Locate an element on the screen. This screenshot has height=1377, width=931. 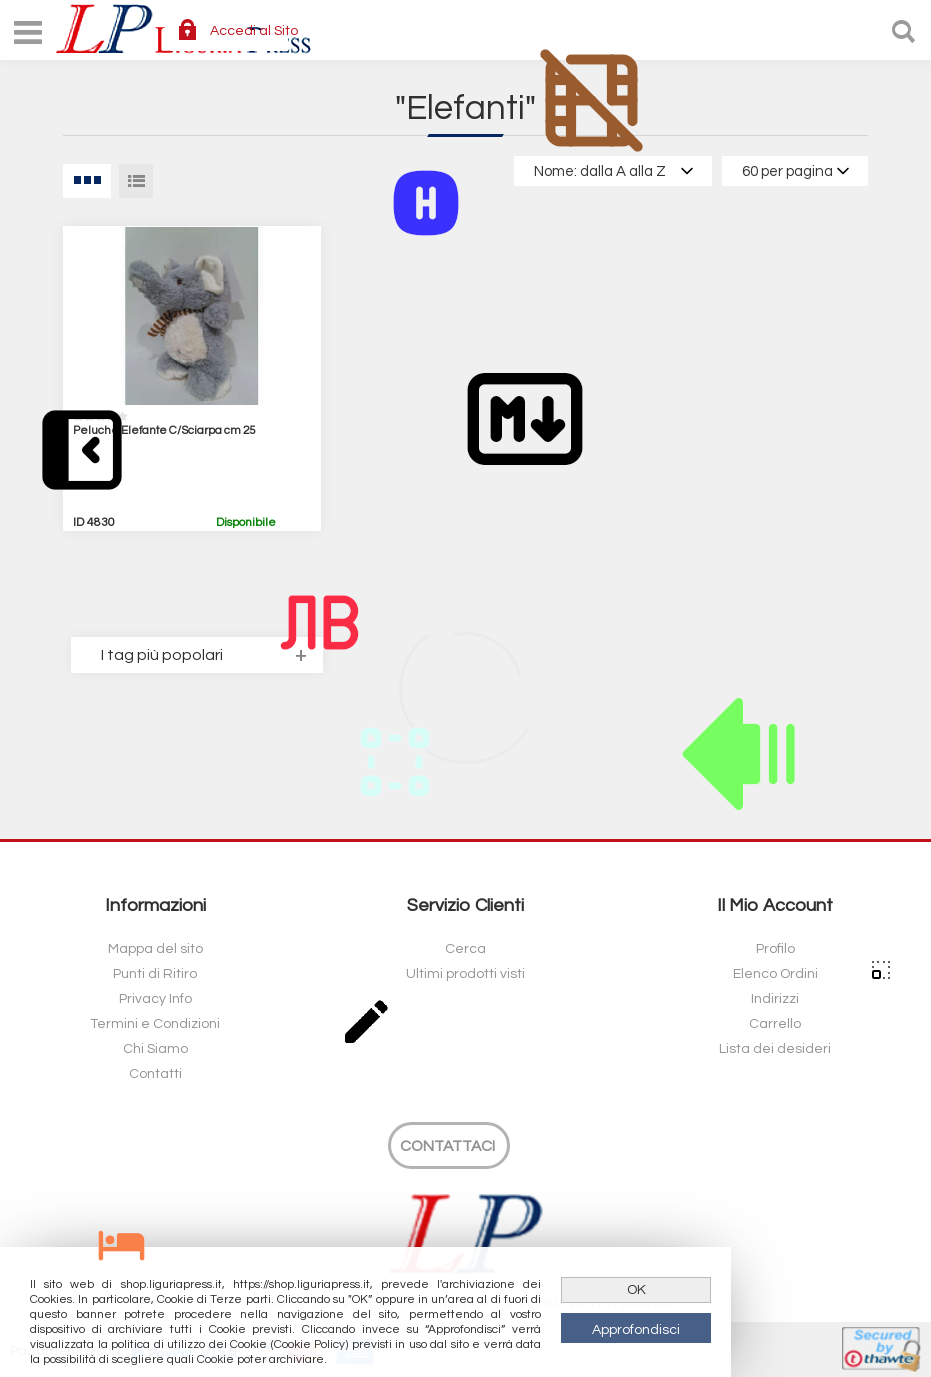
book a hotel or accommodation is located at coordinates (121, 1244).